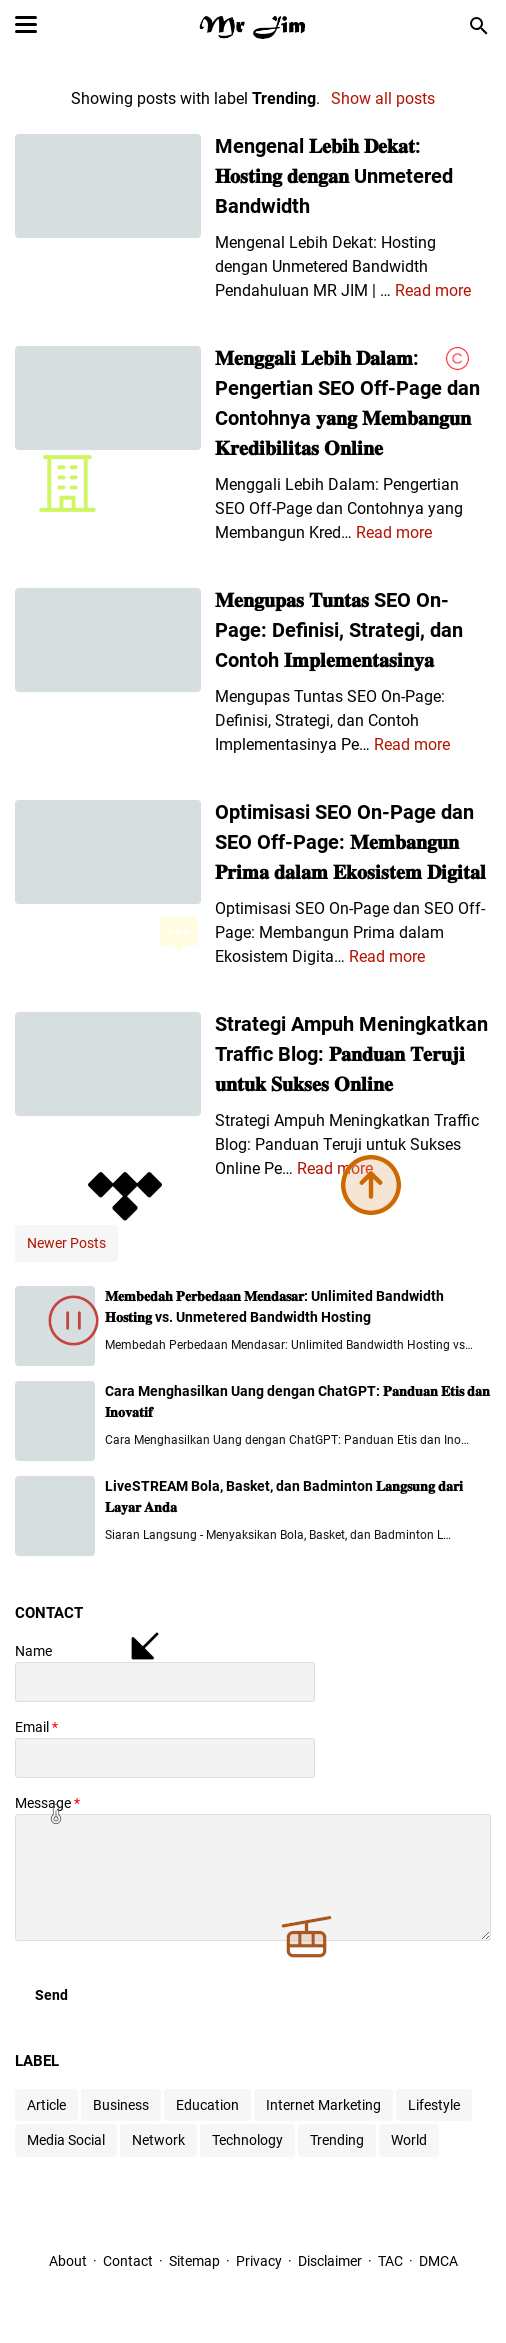 This screenshot has width=506, height=2343. Describe the element at coordinates (56, 1814) in the screenshot. I see `view current temperature` at that location.